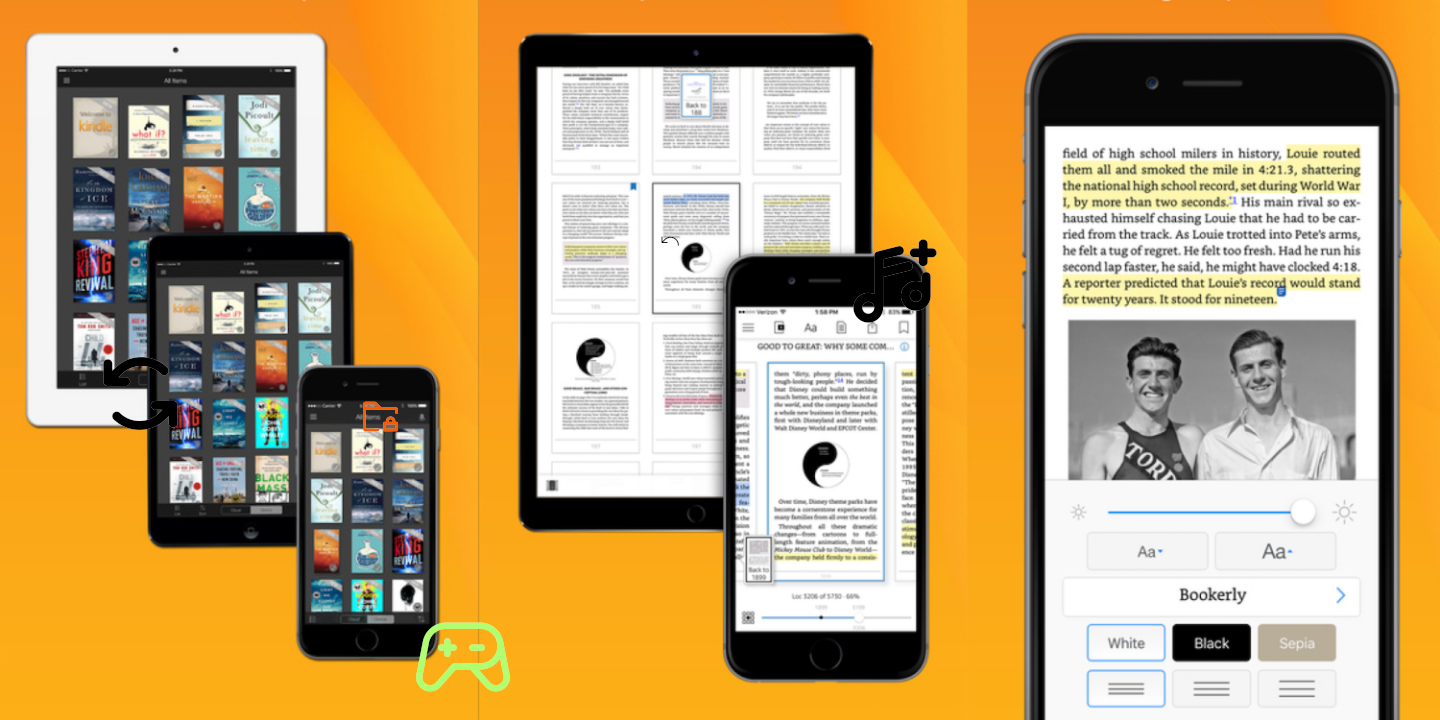  Describe the element at coordinates (140, 393) in the screenshot. I see `refresh or reload content` at that location.